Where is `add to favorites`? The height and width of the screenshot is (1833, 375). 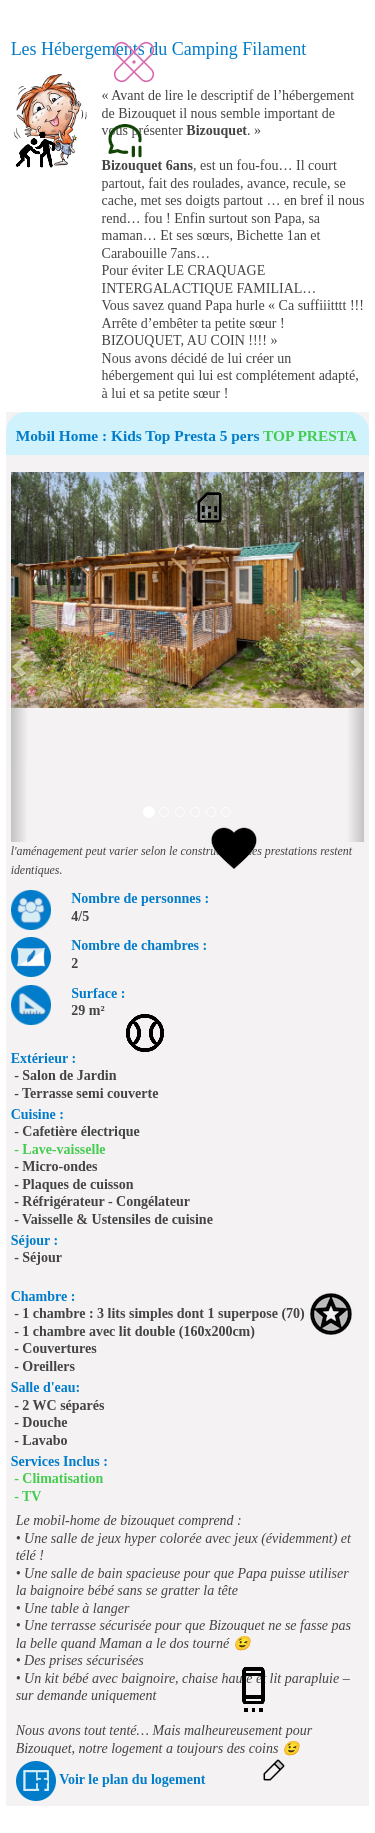 add to favorites is located at coordinates (234, 848).